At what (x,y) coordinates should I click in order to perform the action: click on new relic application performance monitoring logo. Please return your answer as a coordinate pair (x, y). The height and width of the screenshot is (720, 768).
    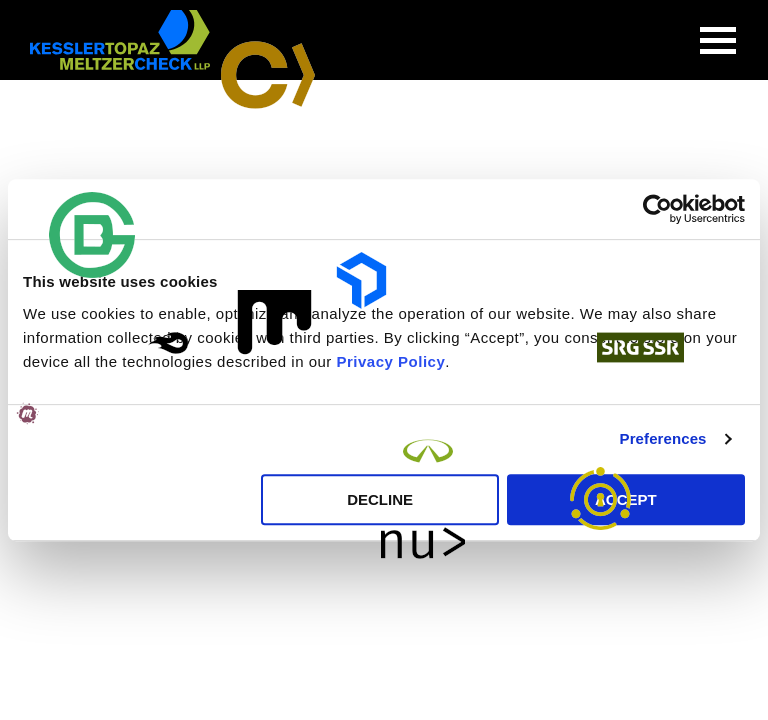
    Looking at the image, I should click on (361, 280).